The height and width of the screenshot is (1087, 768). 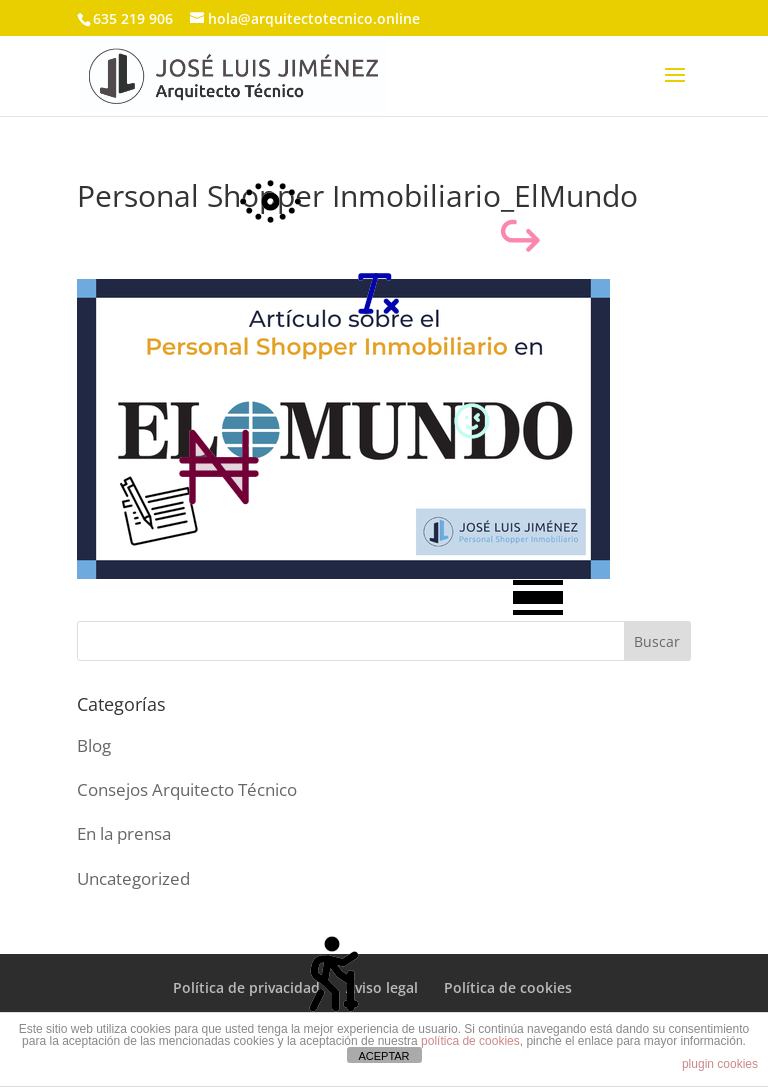 I want to click on clear text formatting, so click(x=373, y=293).